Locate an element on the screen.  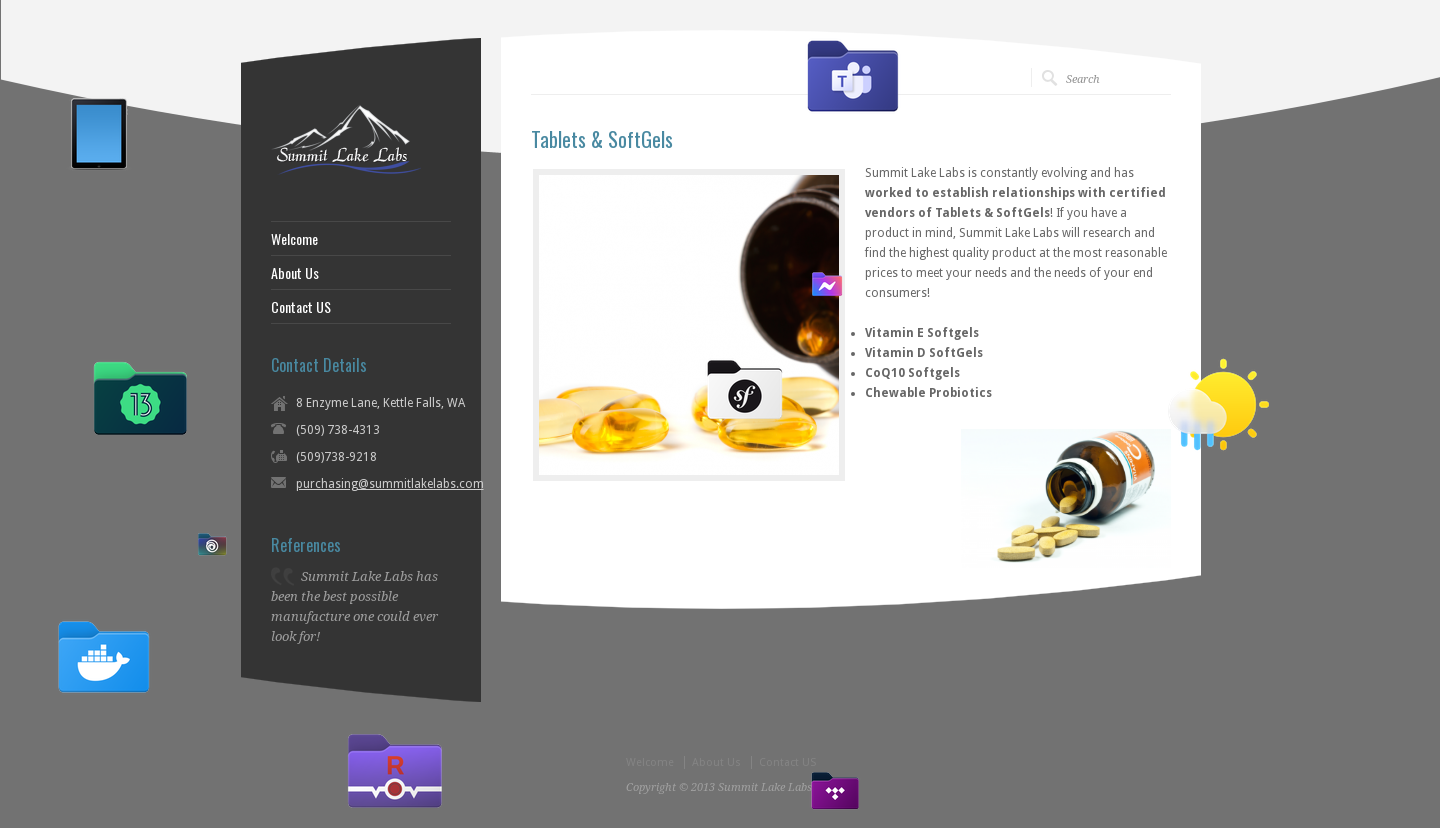
open microsoft teams files folder is located at coordinates (852, 78).